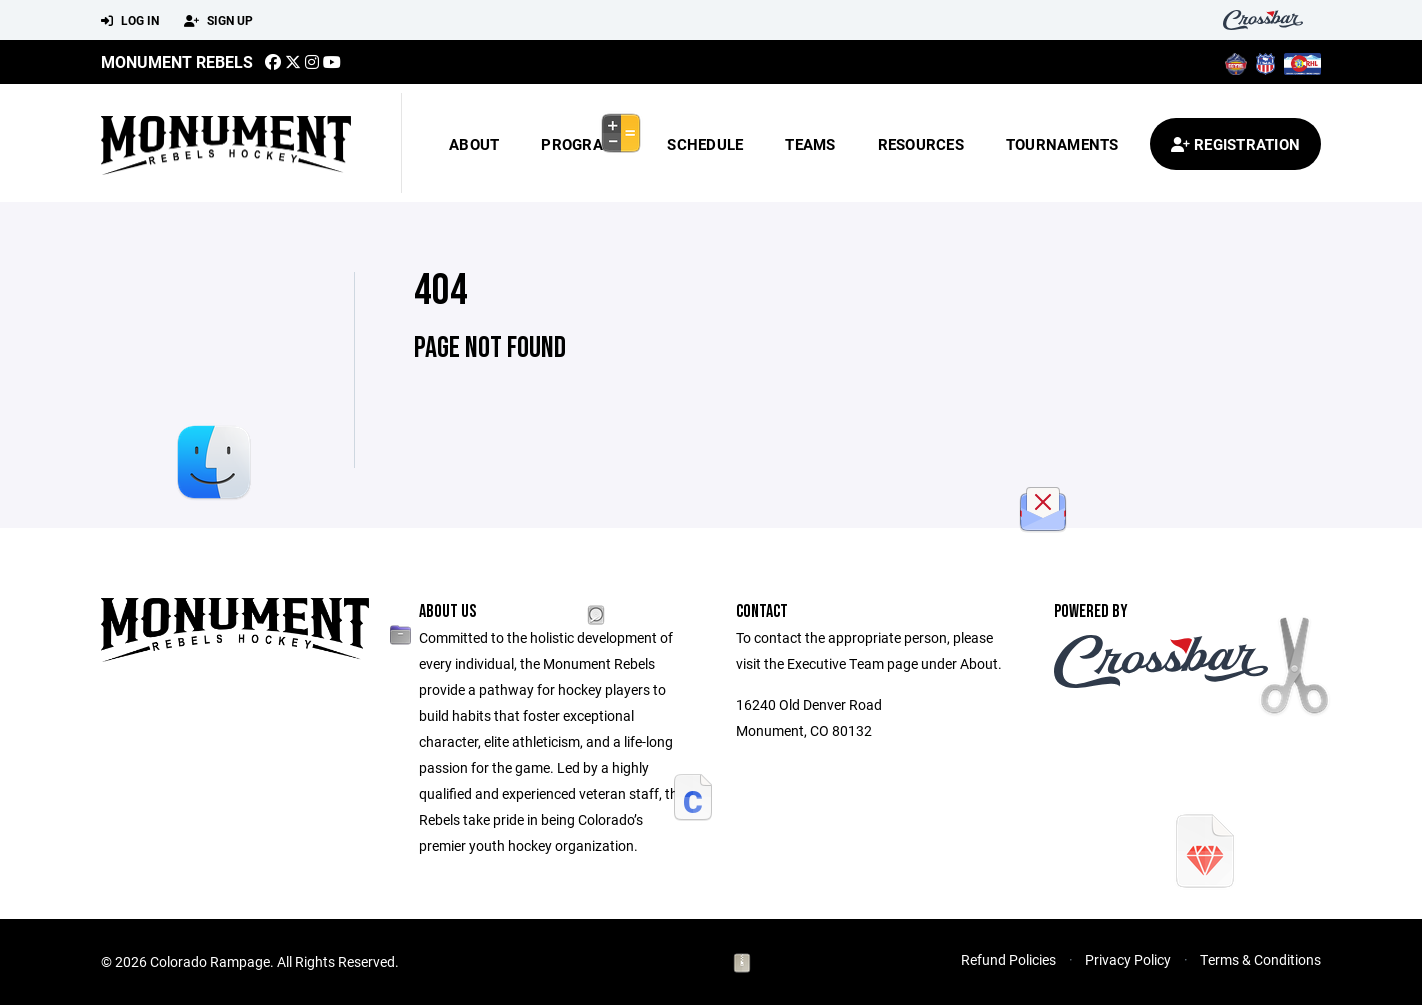 Image resolution: width=1422 pixels, height=1005 pixels. What do you see at coordinates (693, 797) in the screenshot?
I see `a C programming language source file` at bounding box center [693, 797].